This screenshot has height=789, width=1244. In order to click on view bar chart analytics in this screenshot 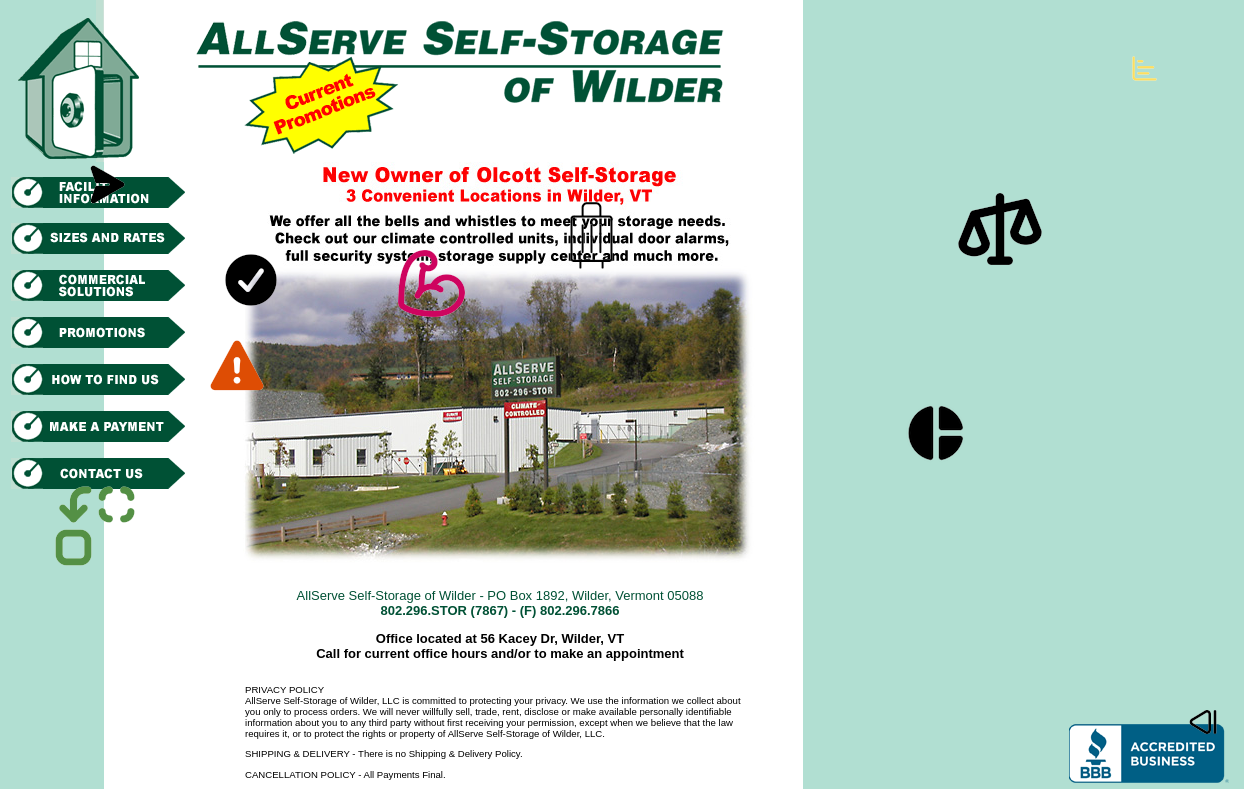, I will do `click(1144, 68)`.